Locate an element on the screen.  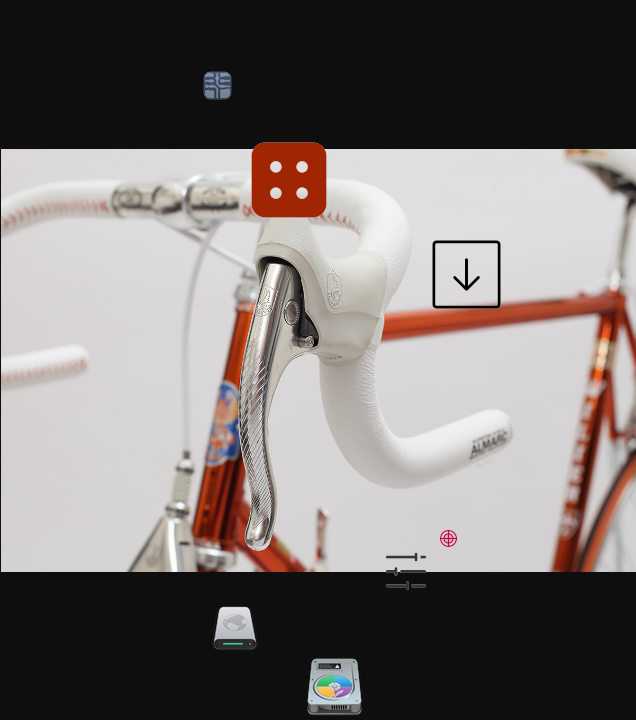
access network server or shared storage is located at coordinates (235, 628).